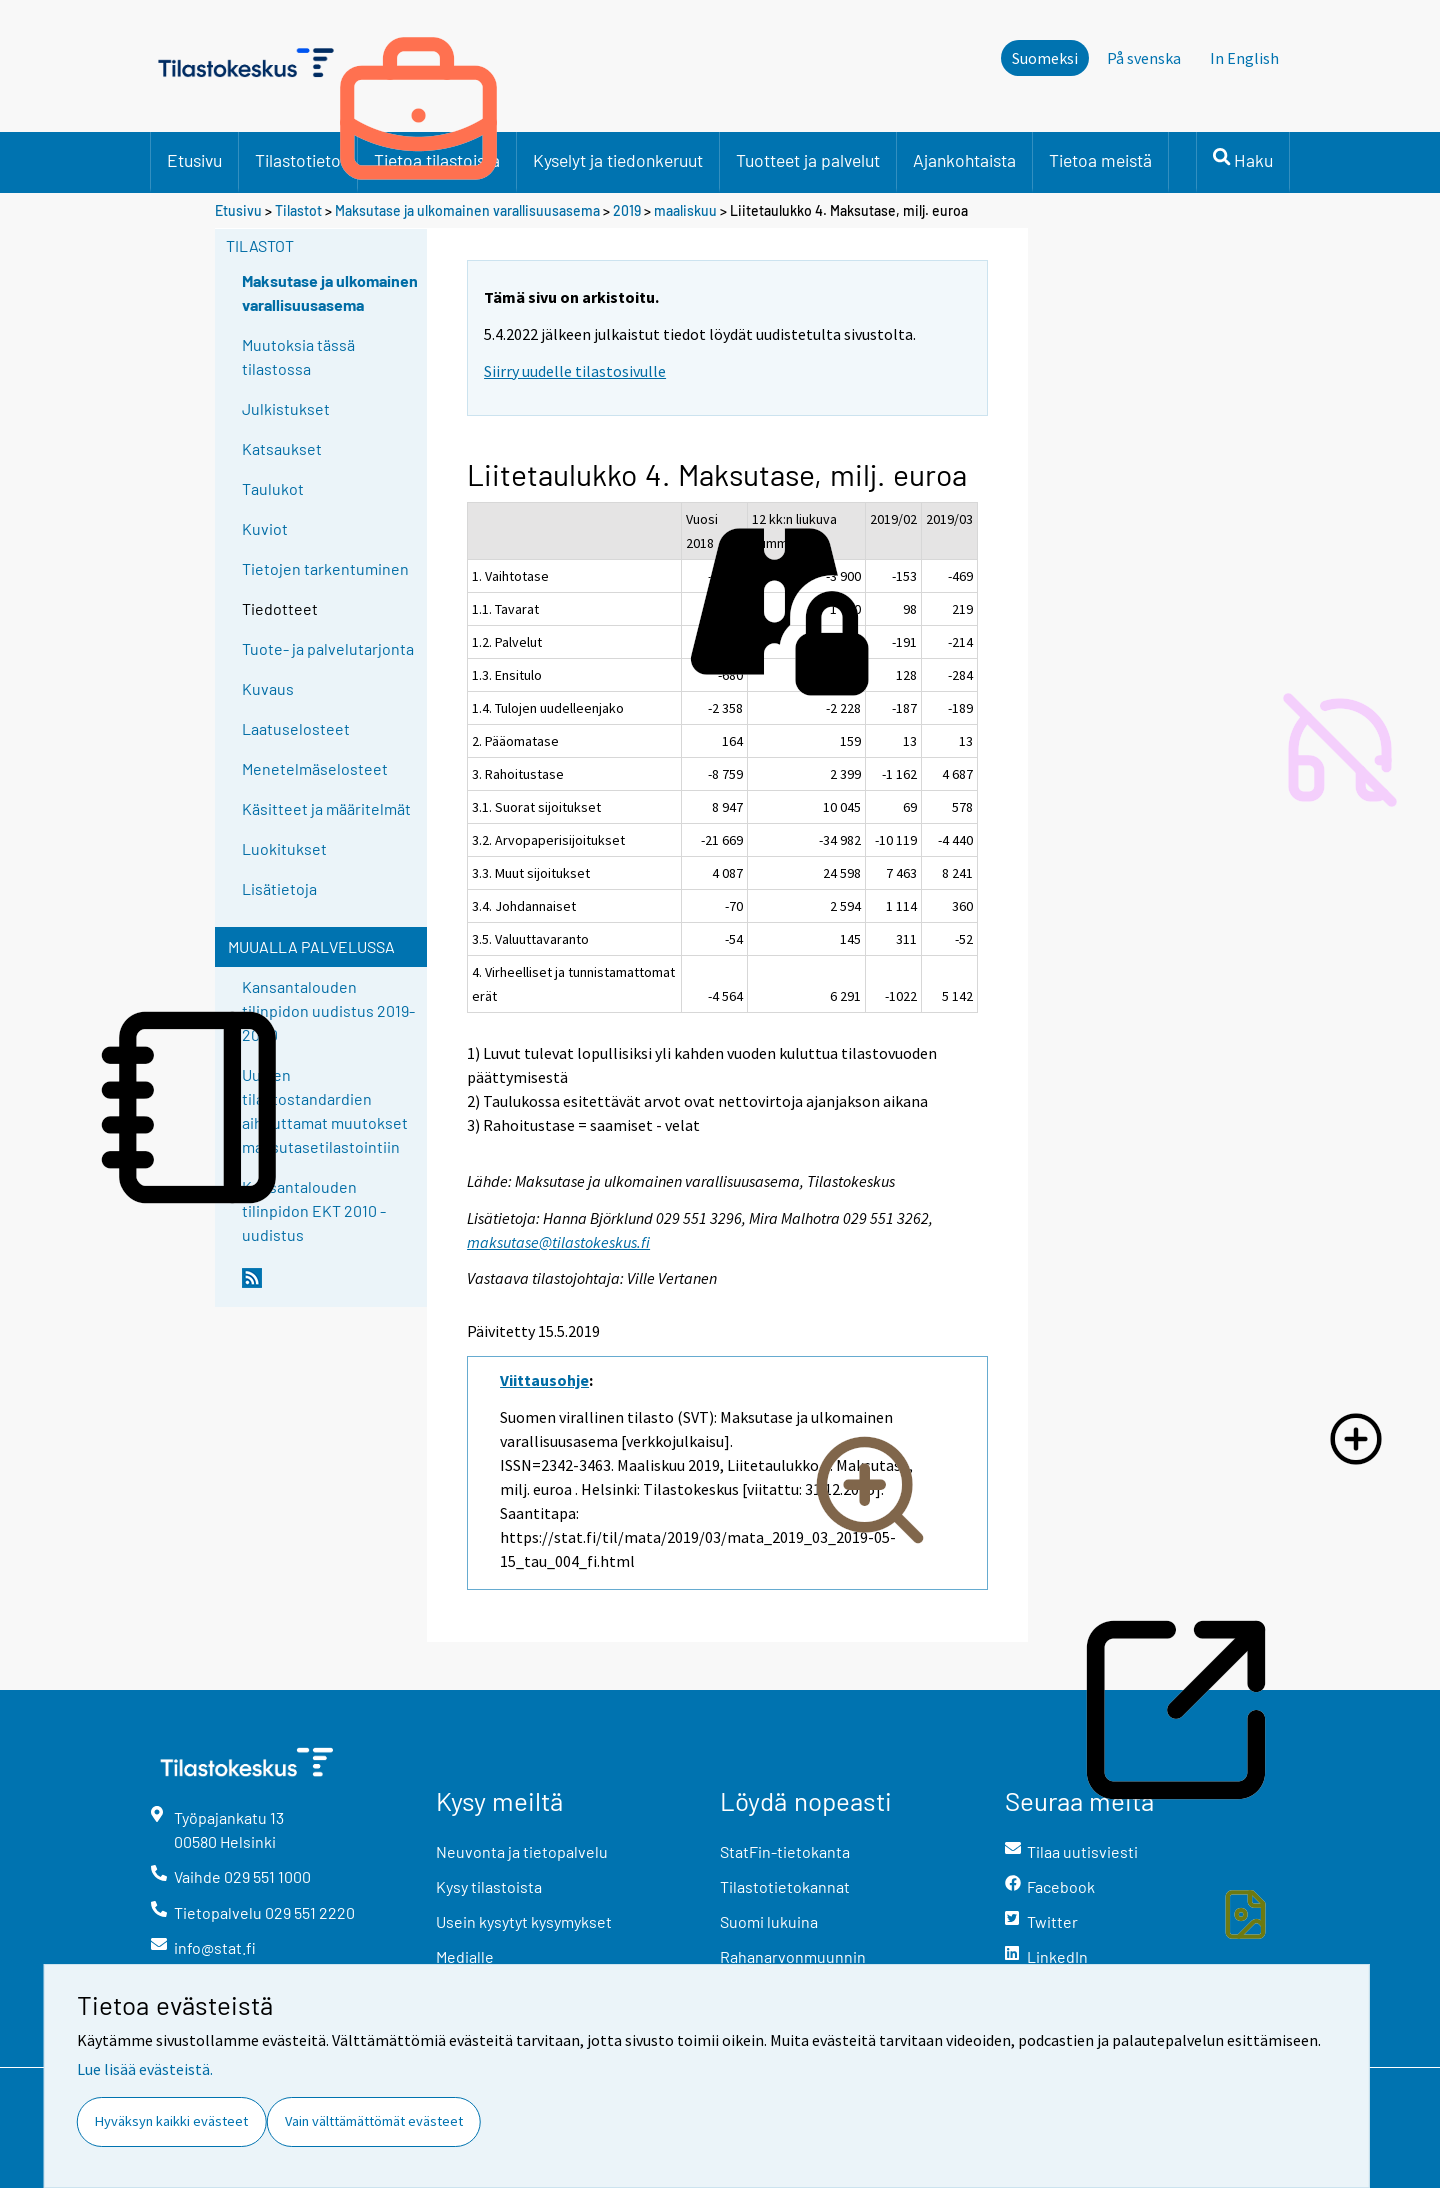 Image resolution: width=1440 pixels, height=2188 pixels. I want to click on indicates a road or route is locked or restricted, so click(774, 601).